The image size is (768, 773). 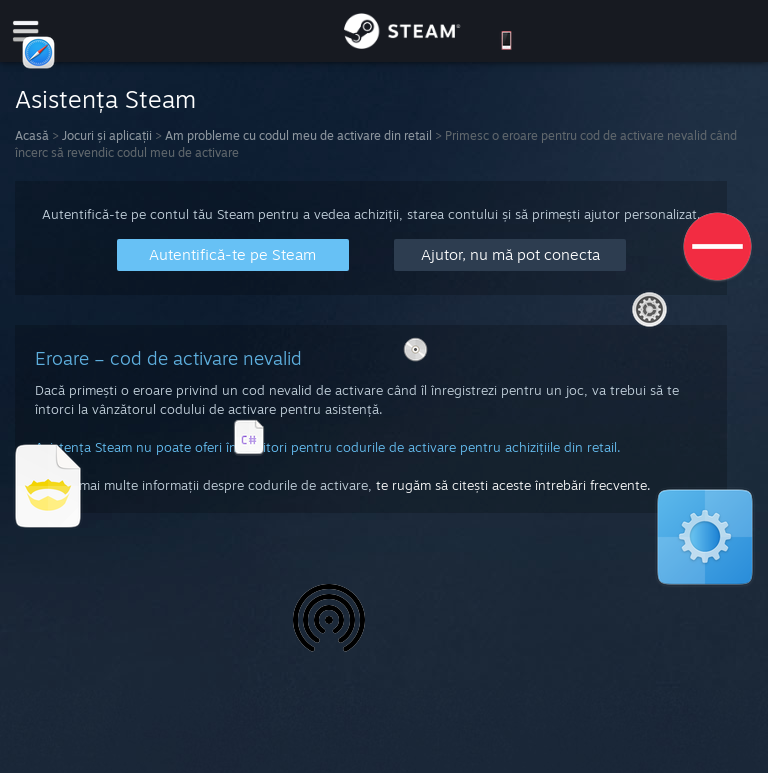 What do you see at coordinates (717, 246) in the screenshot?
I see `indicates an error or critical issue has occurred` at bounding box center [717, 246].